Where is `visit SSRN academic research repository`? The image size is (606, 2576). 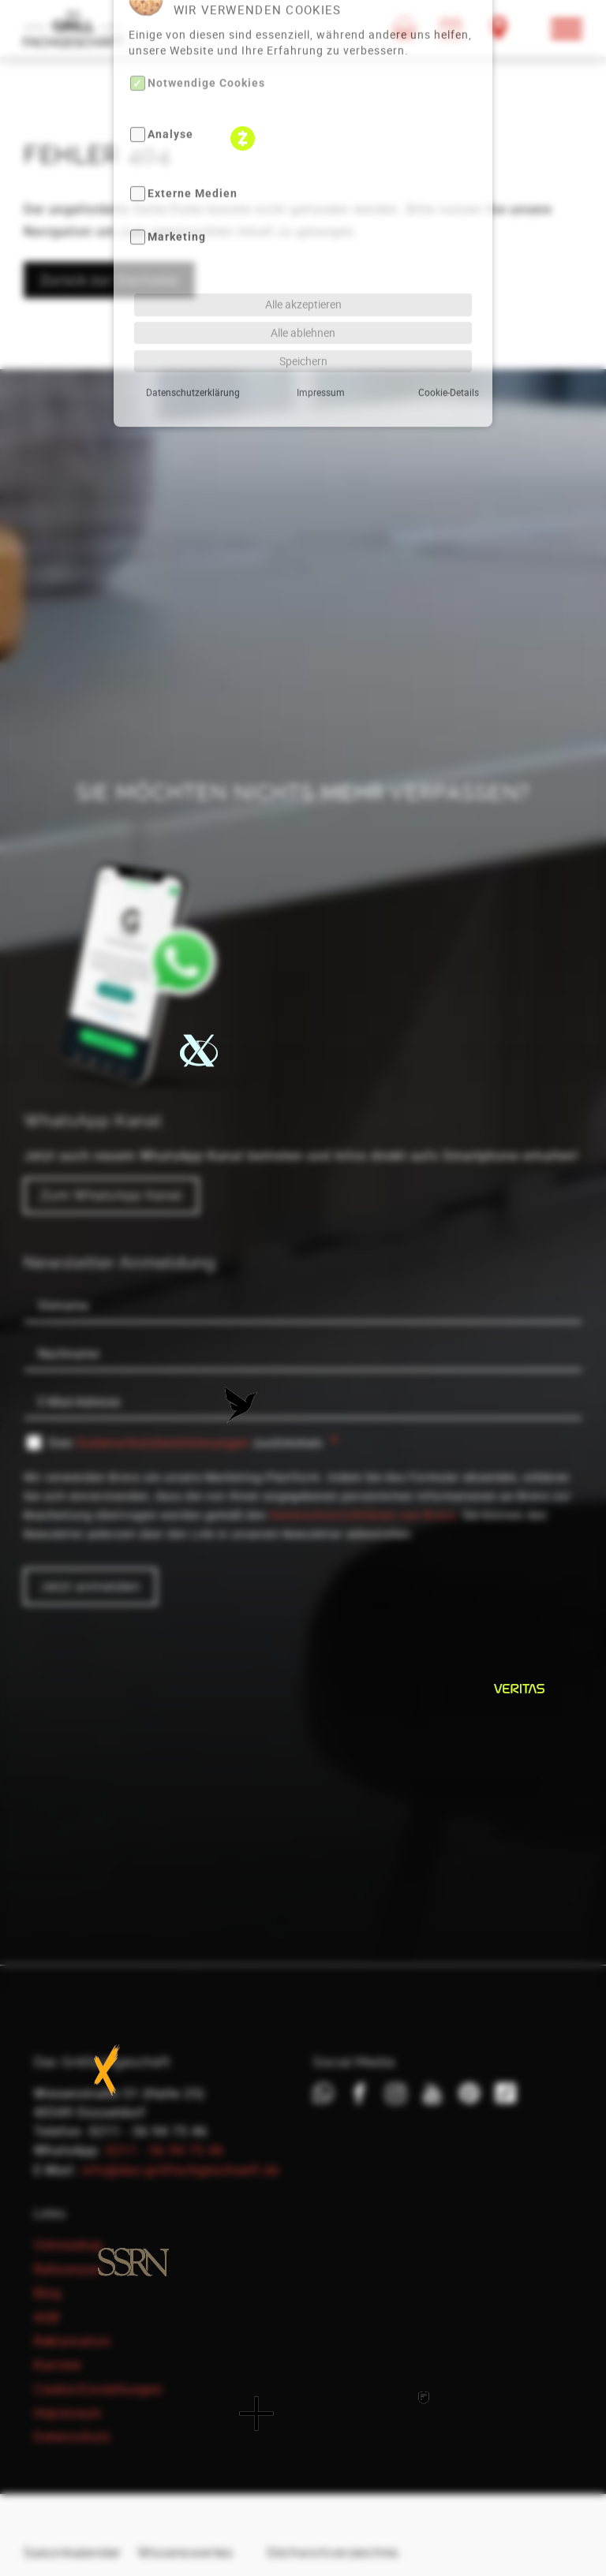 visit SSRN academic research repository is located at coordinates (133, 2262).